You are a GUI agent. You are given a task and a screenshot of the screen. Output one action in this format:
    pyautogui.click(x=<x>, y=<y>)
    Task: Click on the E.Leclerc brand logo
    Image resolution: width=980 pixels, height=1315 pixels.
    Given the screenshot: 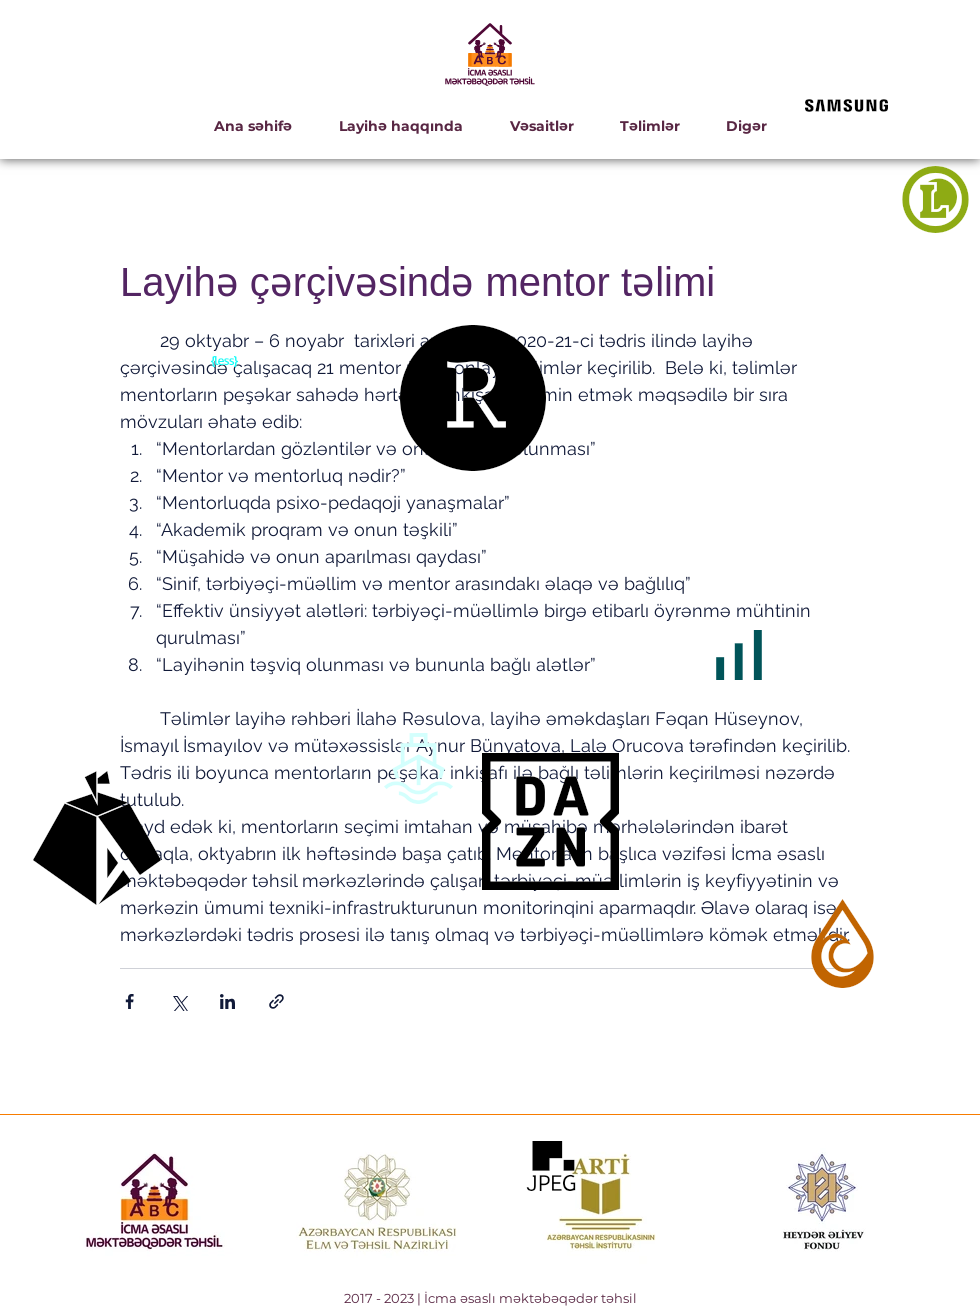 What is the action you would take?
    pyautogui.click(x=935, y=199)
    